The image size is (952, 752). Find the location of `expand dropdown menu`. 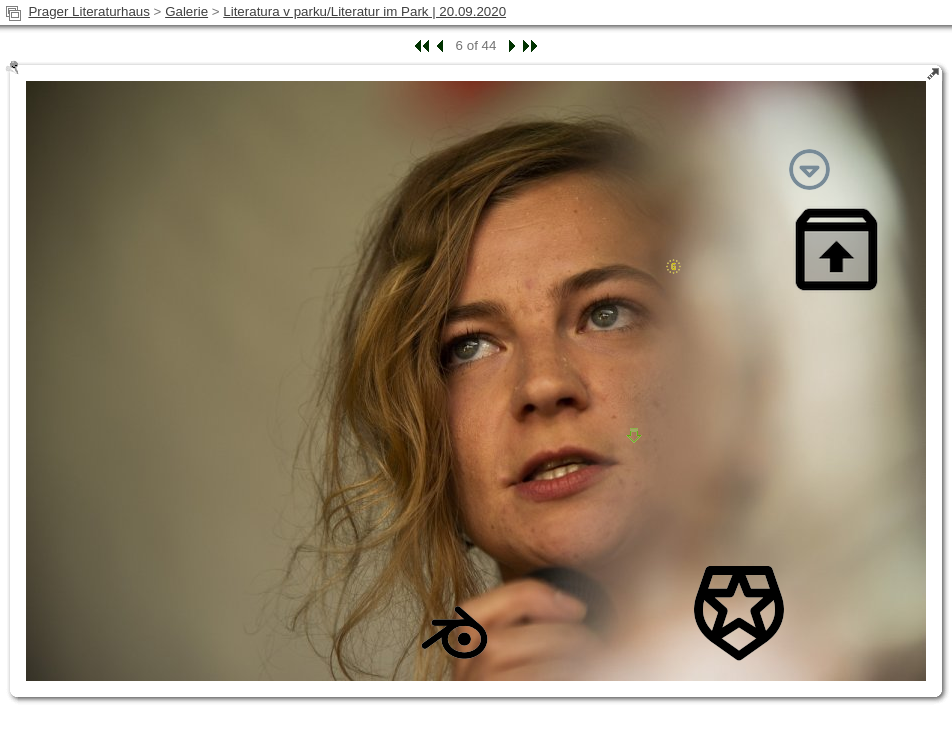

expand dropdown menu is located at coordinates (809, 169).